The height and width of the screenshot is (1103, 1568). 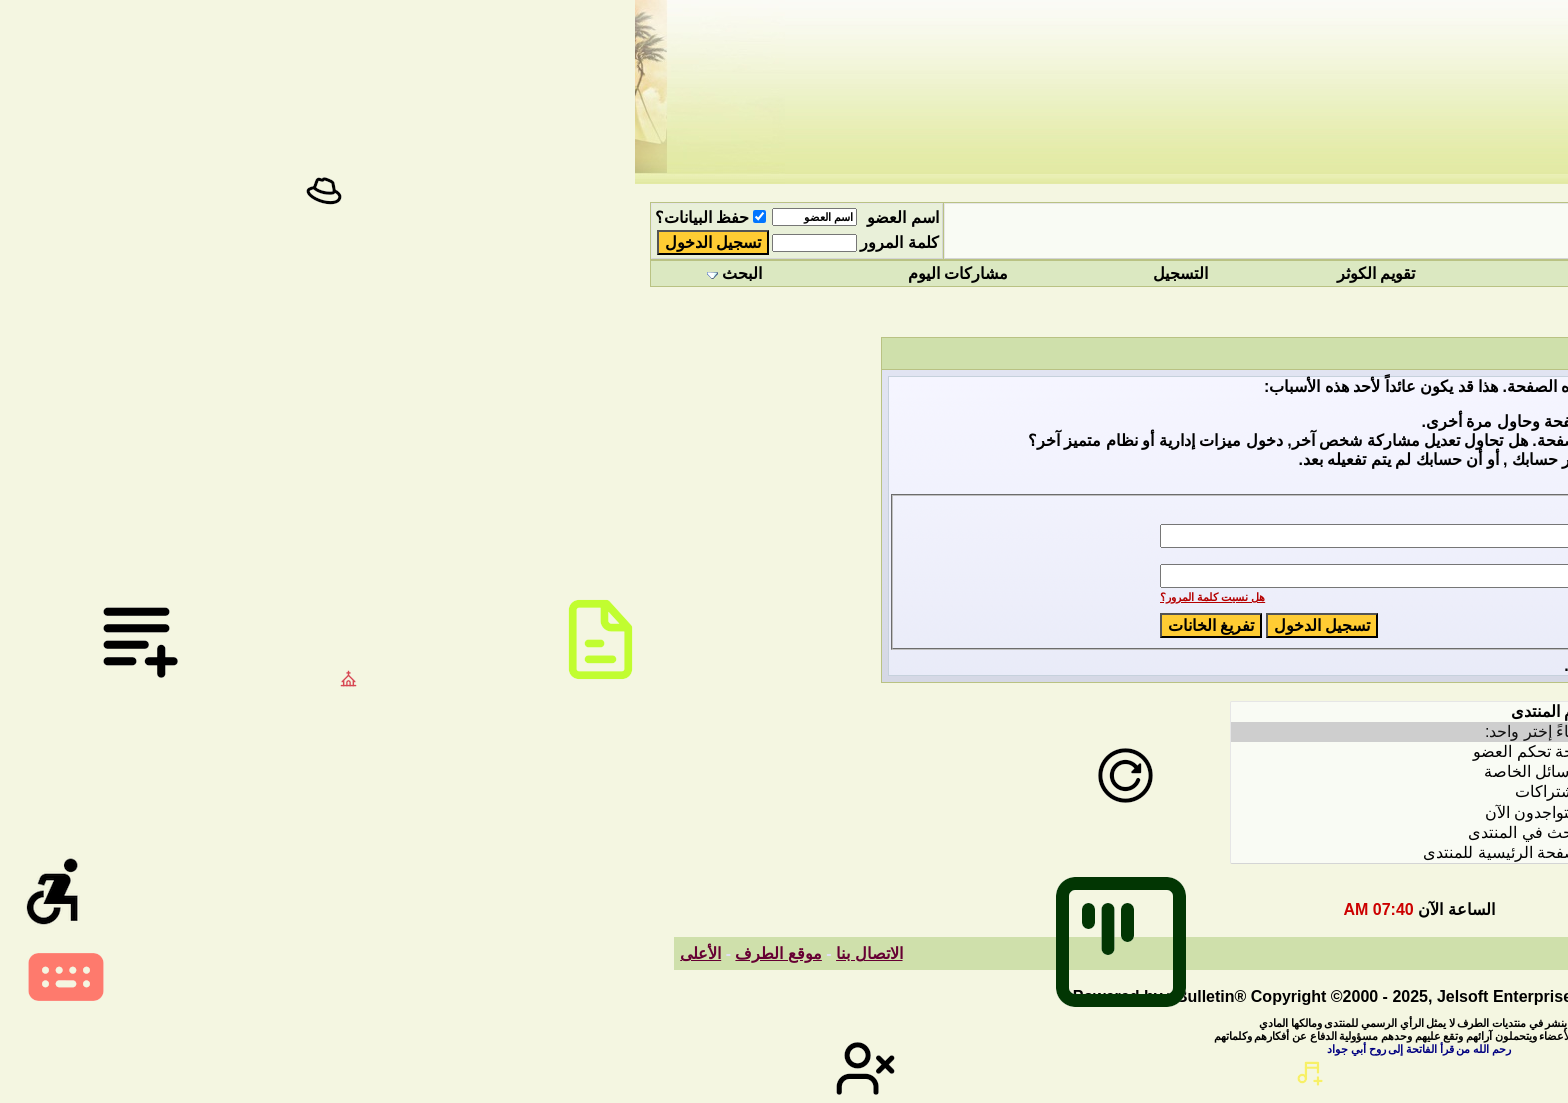 I want to click on view document or text file, so click(x=600, y=639).